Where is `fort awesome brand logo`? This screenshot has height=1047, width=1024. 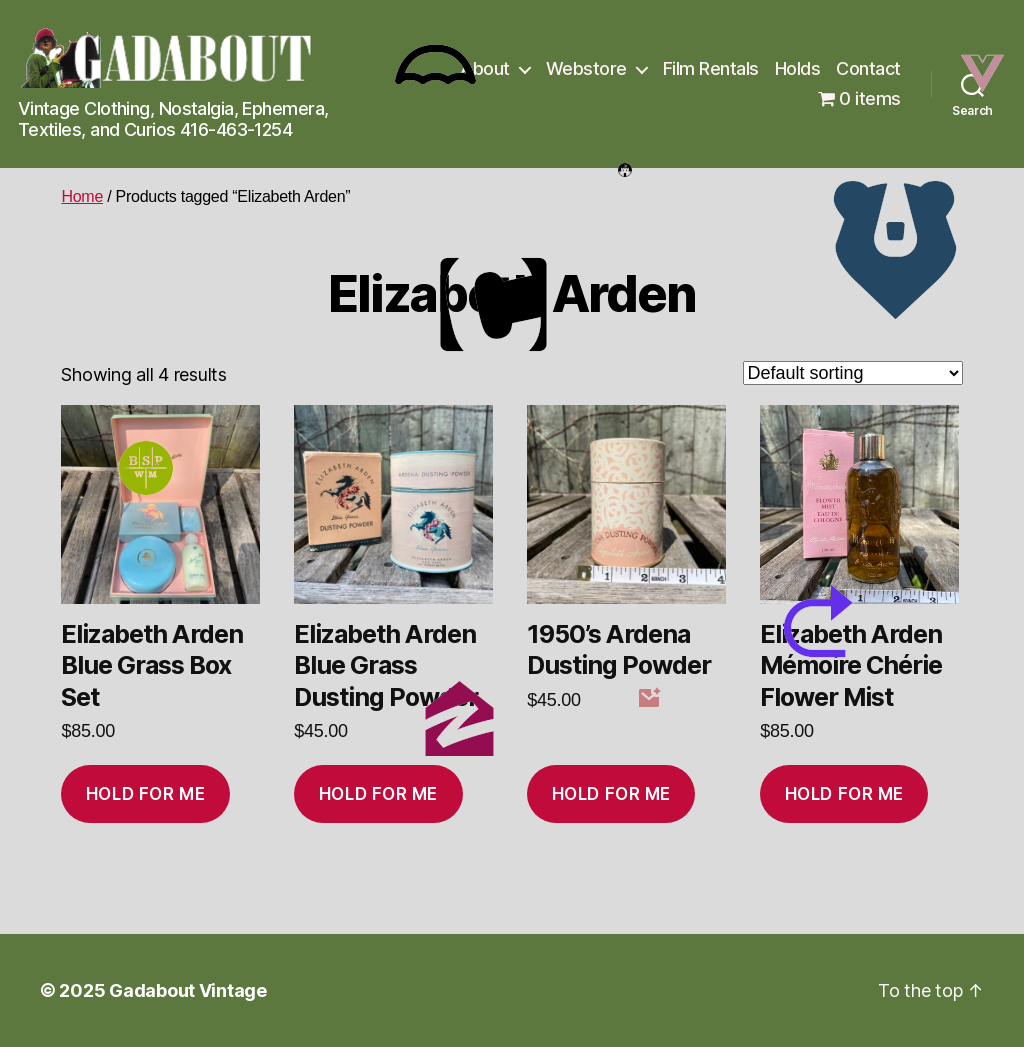
fort awesome brand logo is located at coordinates (625, 170).